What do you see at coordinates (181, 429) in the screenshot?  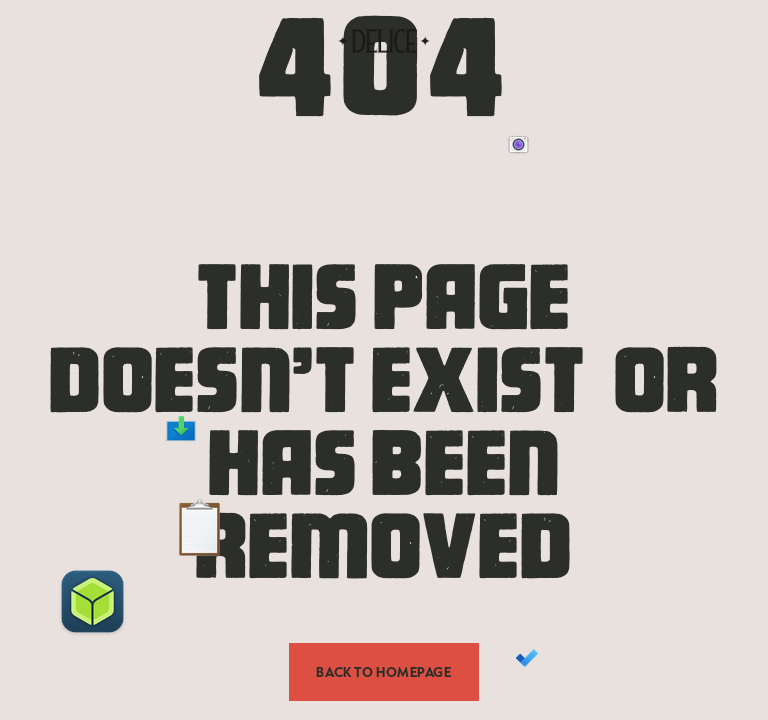 I see `download or install a software package` at bounding box center [181, 429].